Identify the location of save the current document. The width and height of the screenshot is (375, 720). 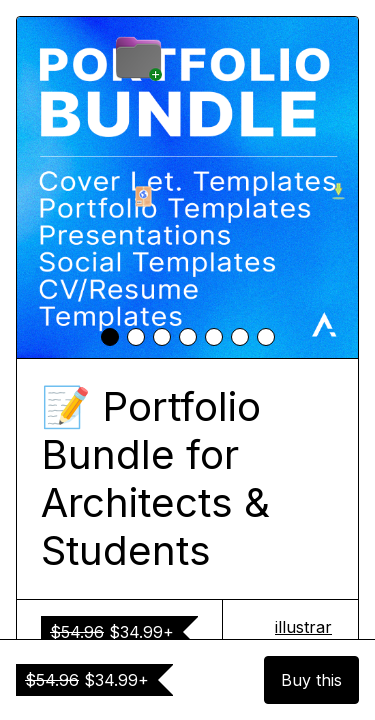
(338, 189).